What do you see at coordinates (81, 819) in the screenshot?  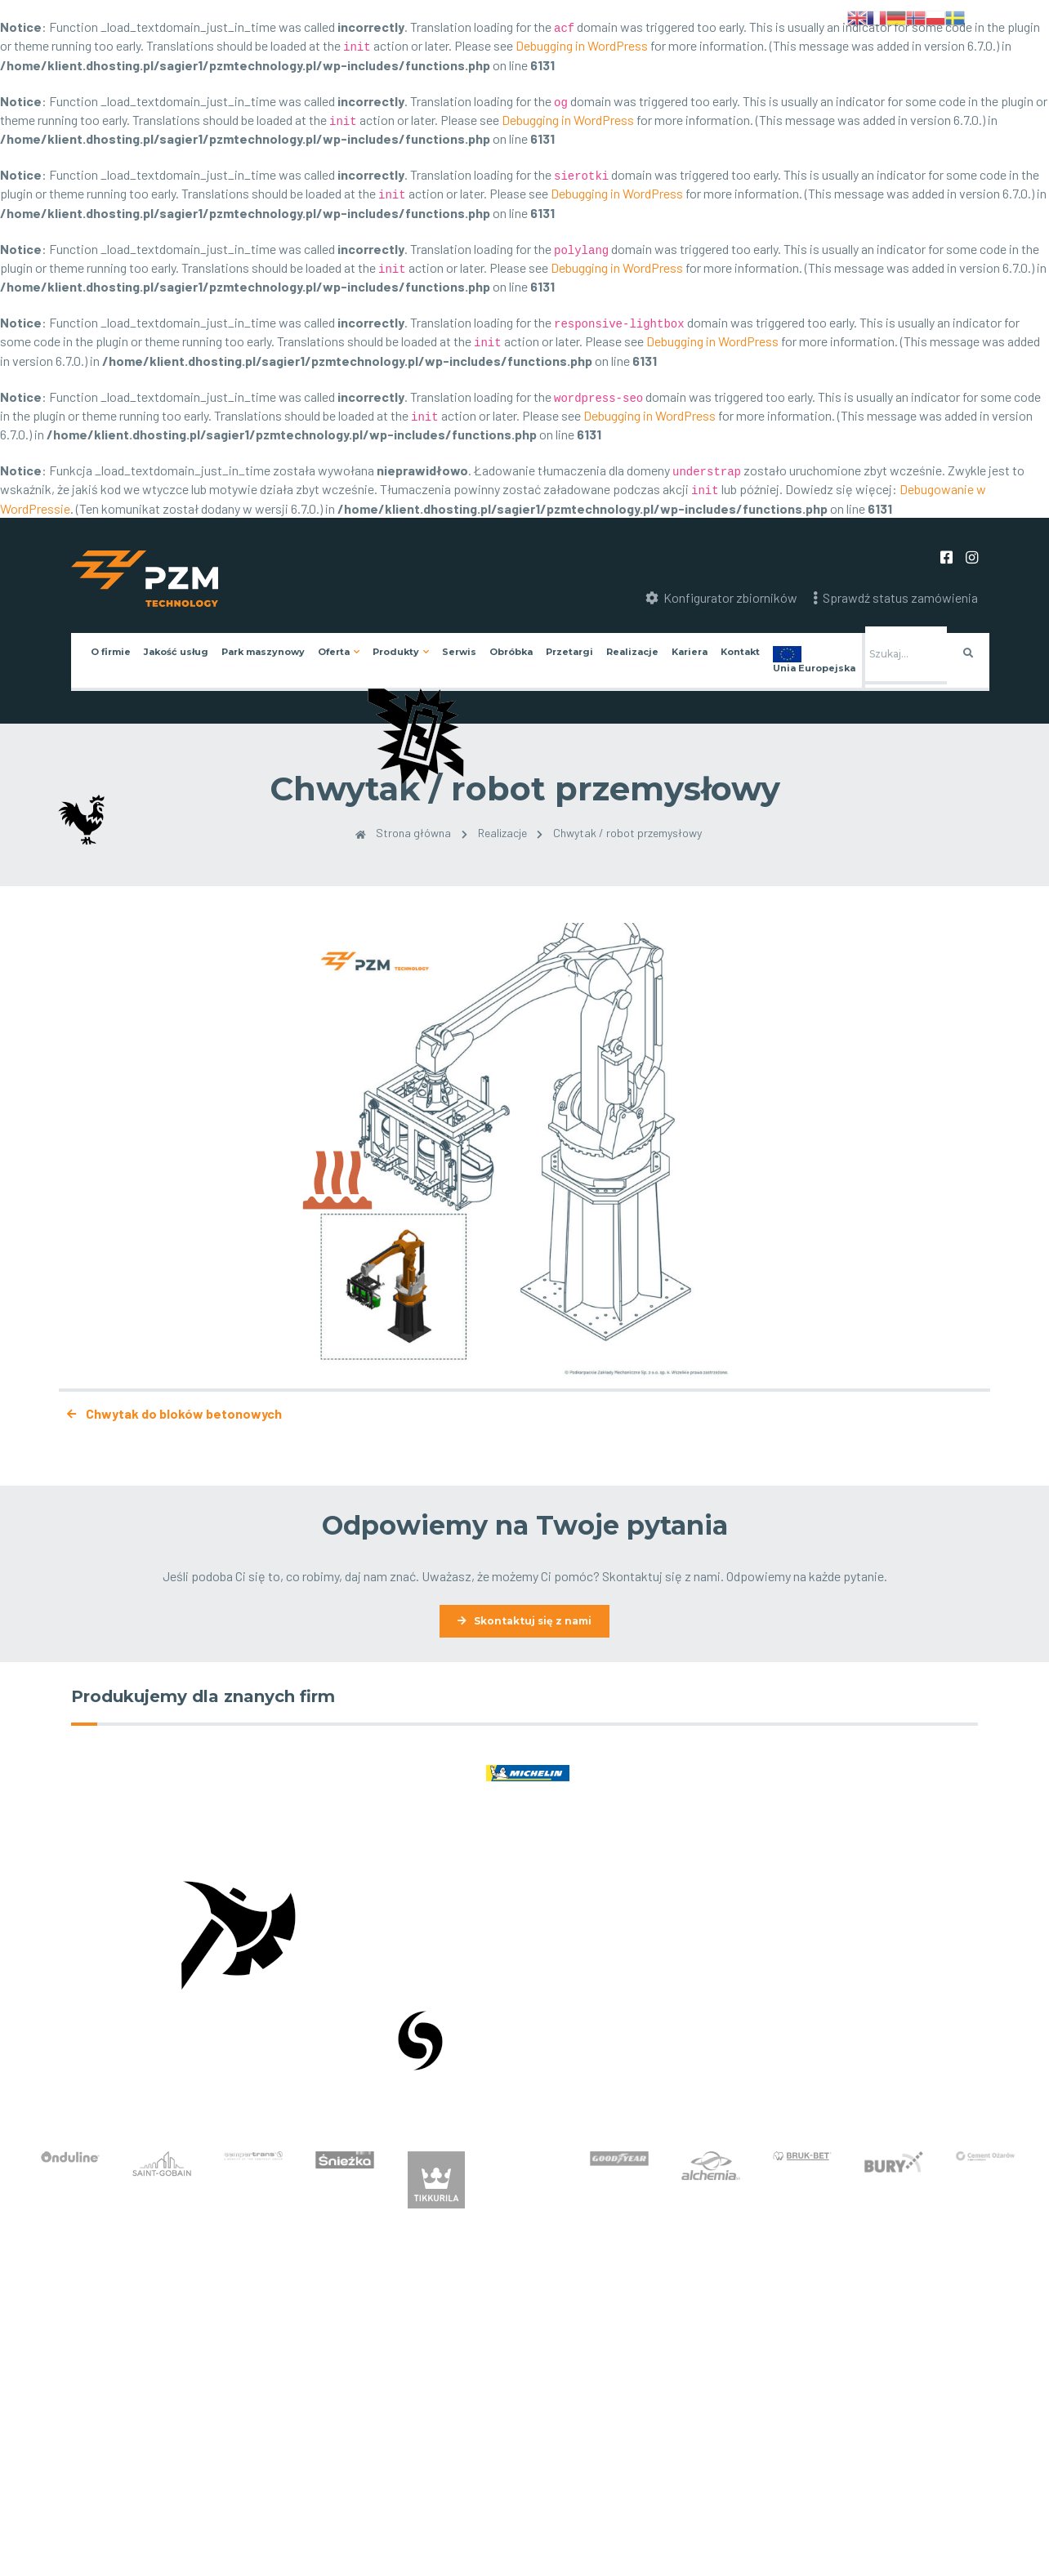 I see `indicates morning alarm or wake-up feature` at bounding box center [81, 819].